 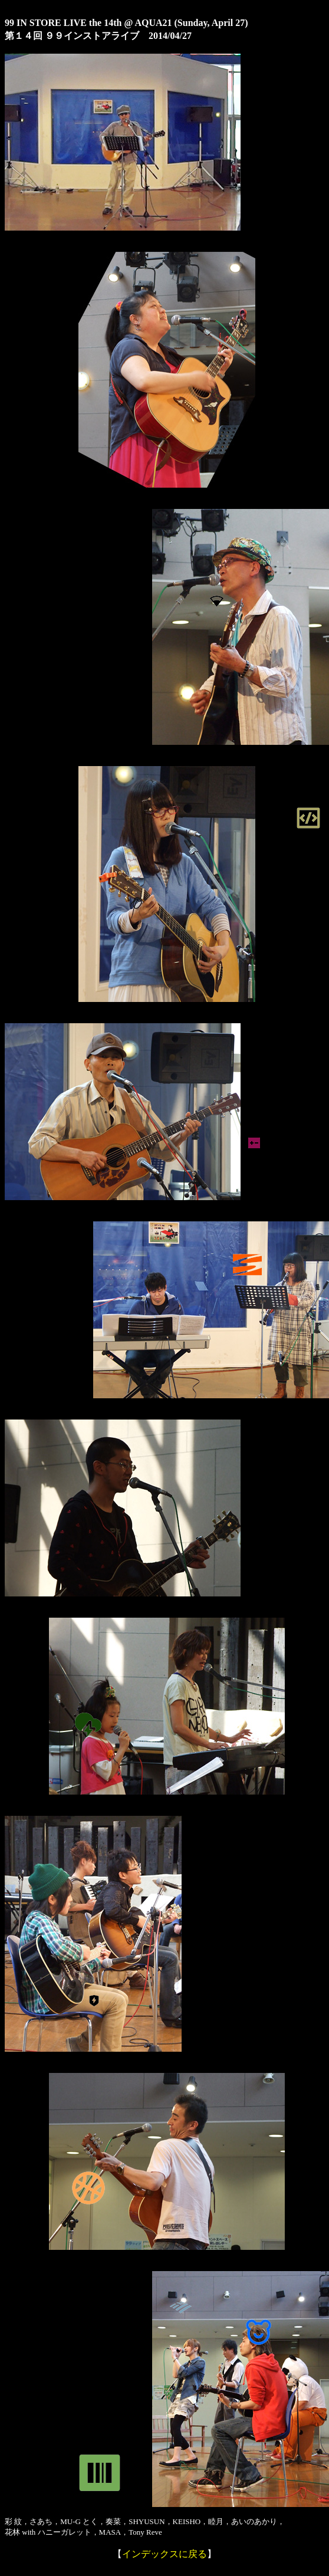 I want to click on indicates weak wifi signal strength, so click(x=216, y=601).